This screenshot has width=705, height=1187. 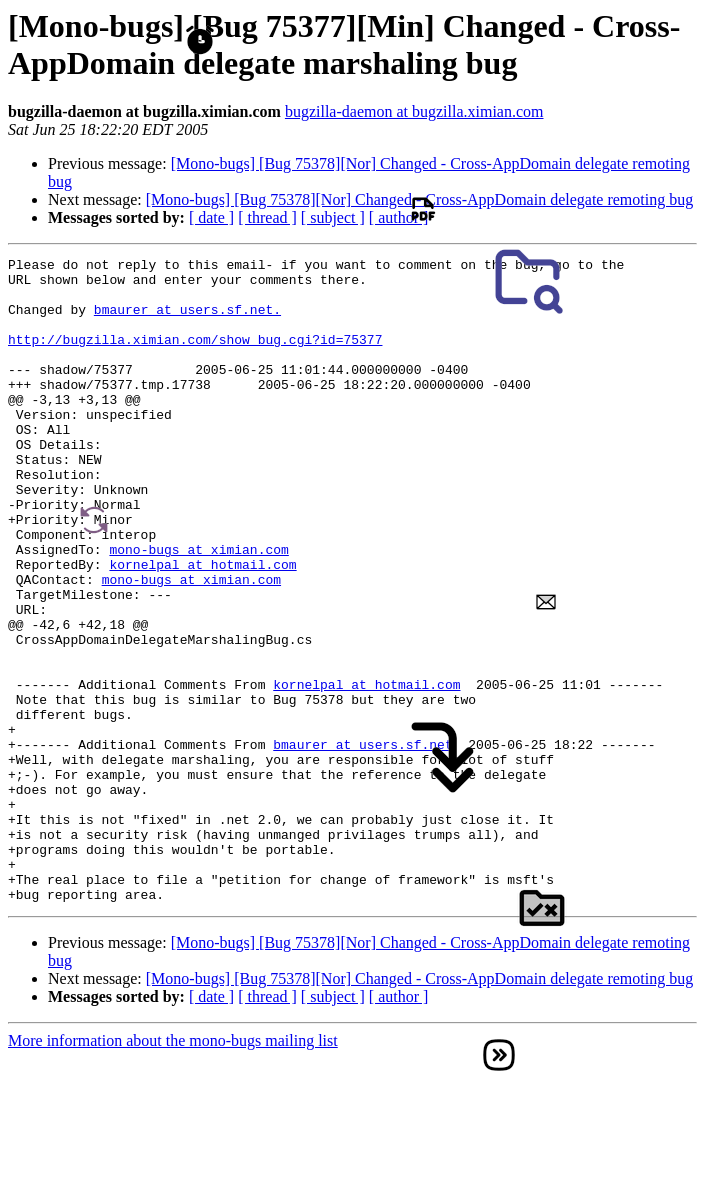 I want to click on search within a folder, so click(x=527, y=278).